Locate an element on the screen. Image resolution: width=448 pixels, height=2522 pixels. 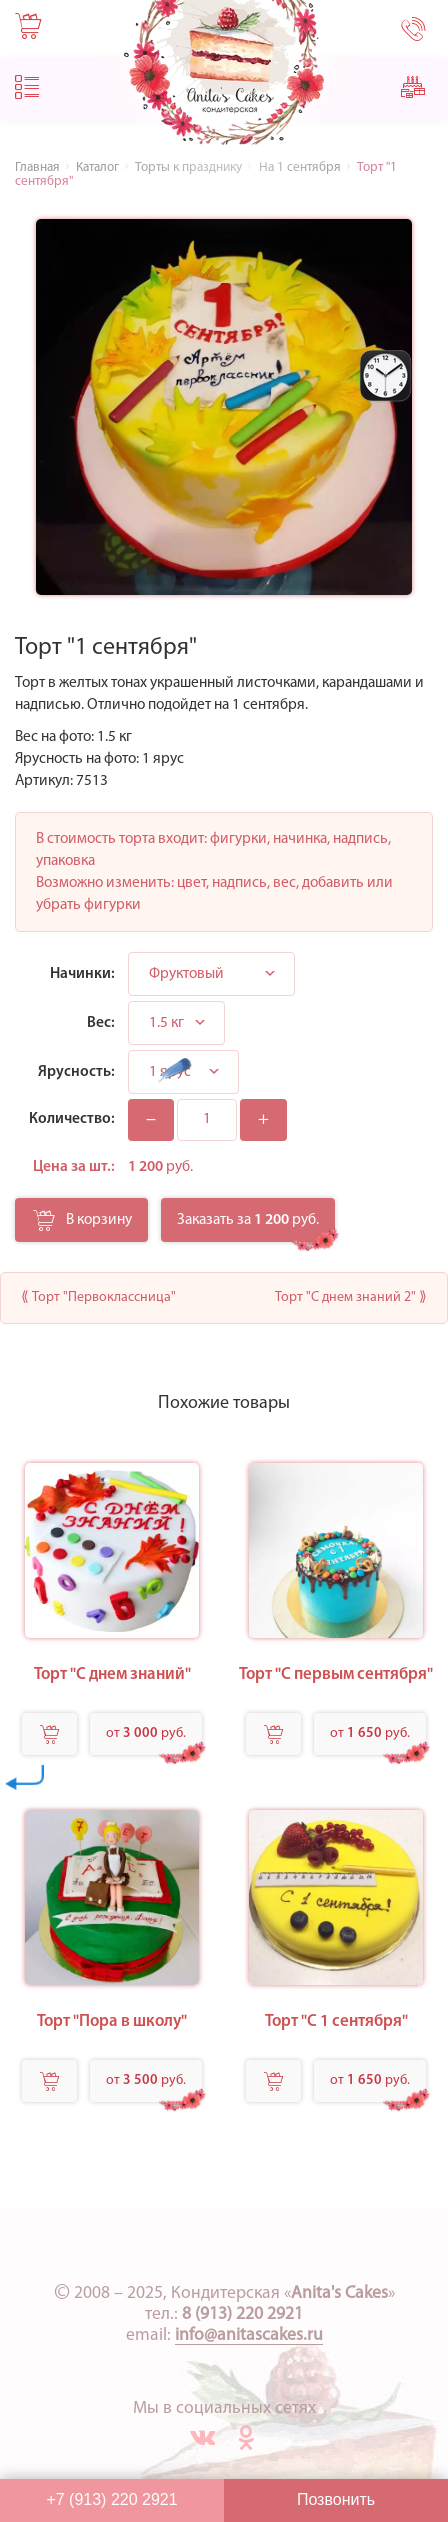
launch the Tk GUI toolkit framework is located at coordinates (175, 1070).